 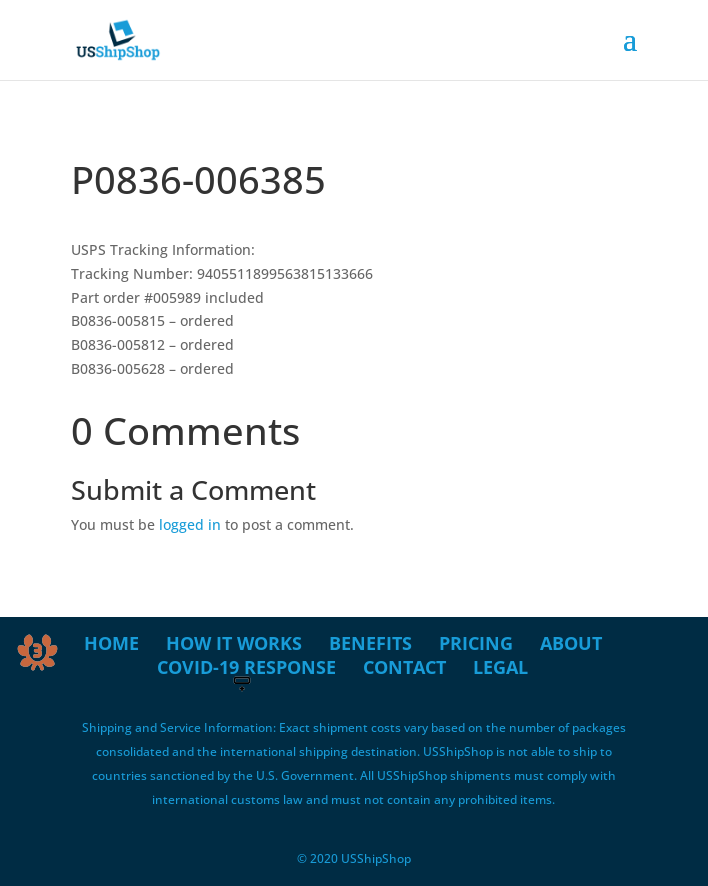 What do you see at coordinates (242, 684) in the screenshot?
I see `insert a new row below` at bounding box center [242, 684].